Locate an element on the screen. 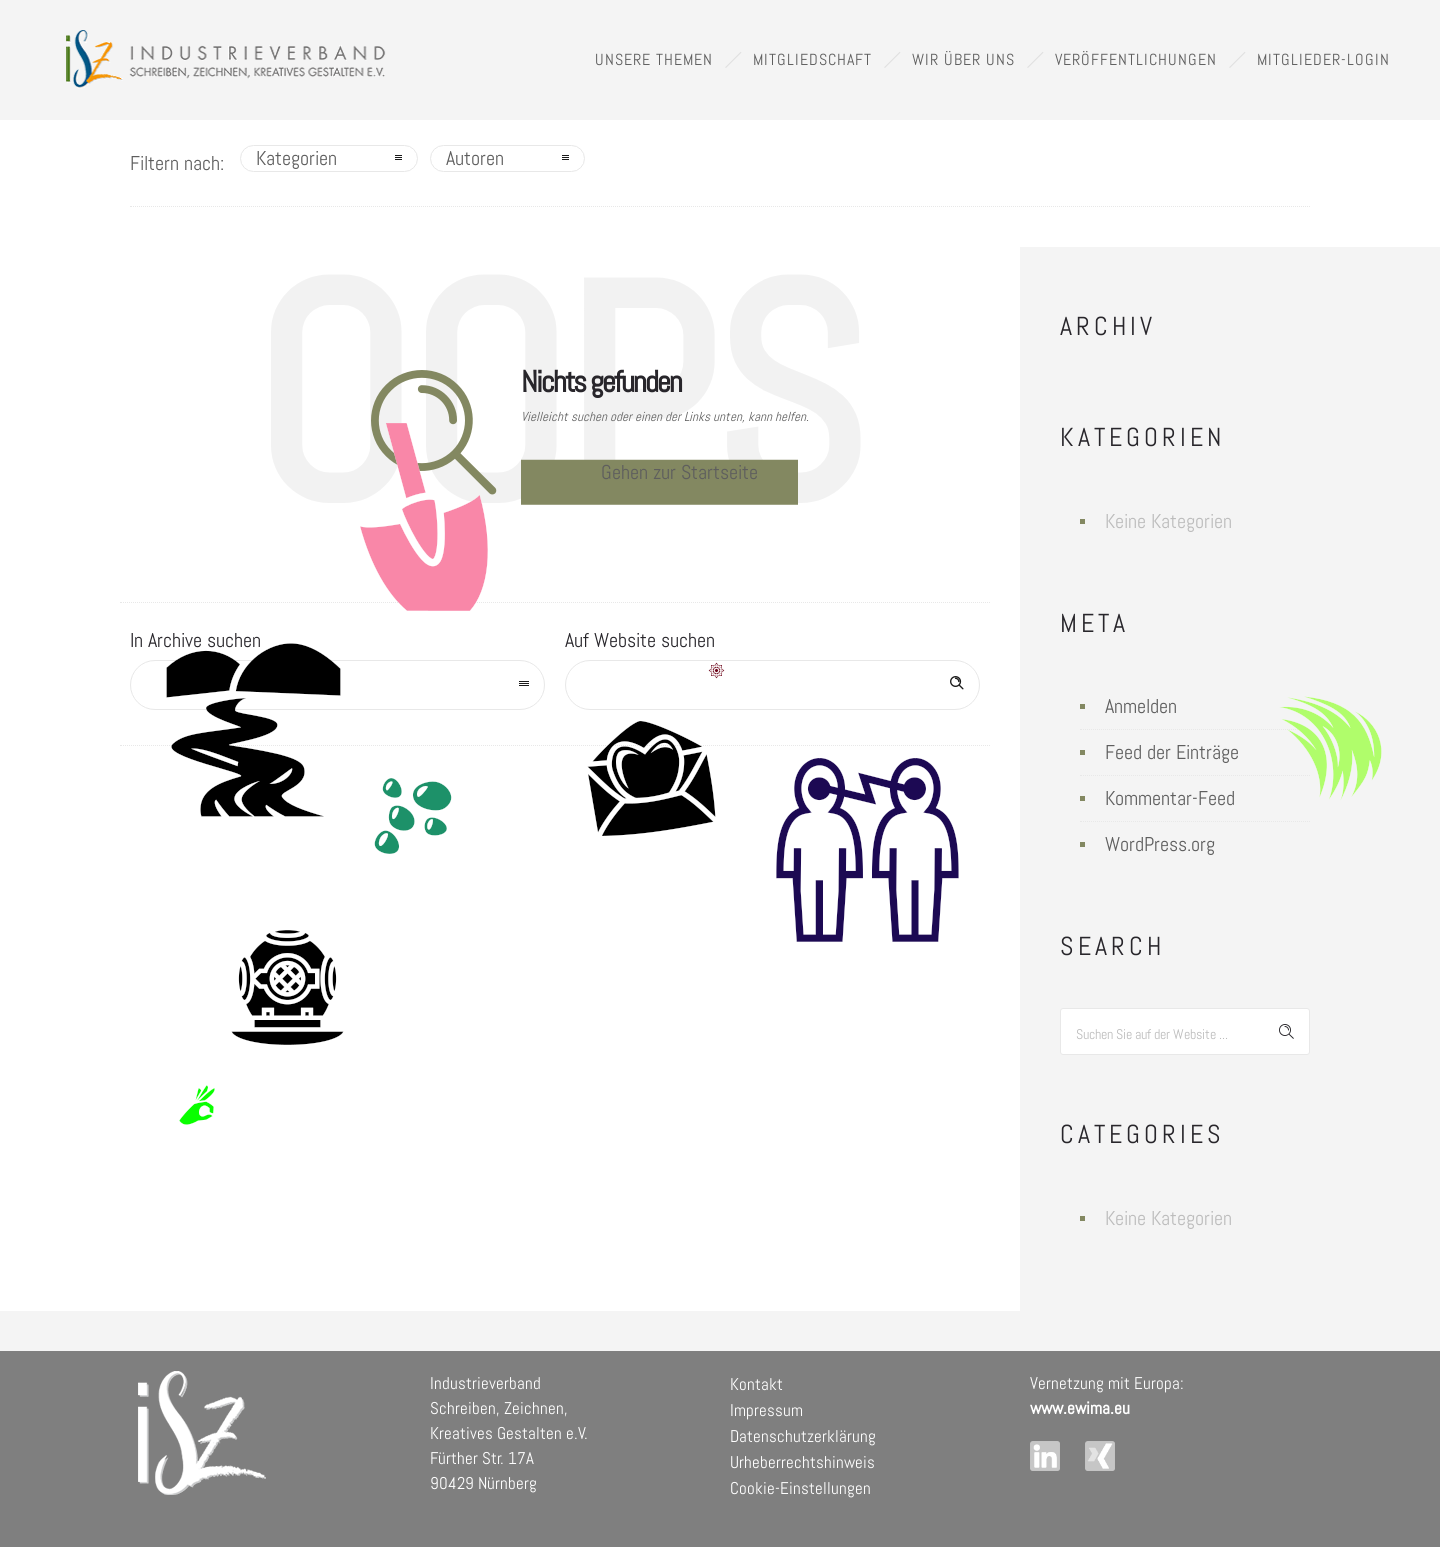  indicates a wound or injury status effect is located at coordinates (1331, 747).